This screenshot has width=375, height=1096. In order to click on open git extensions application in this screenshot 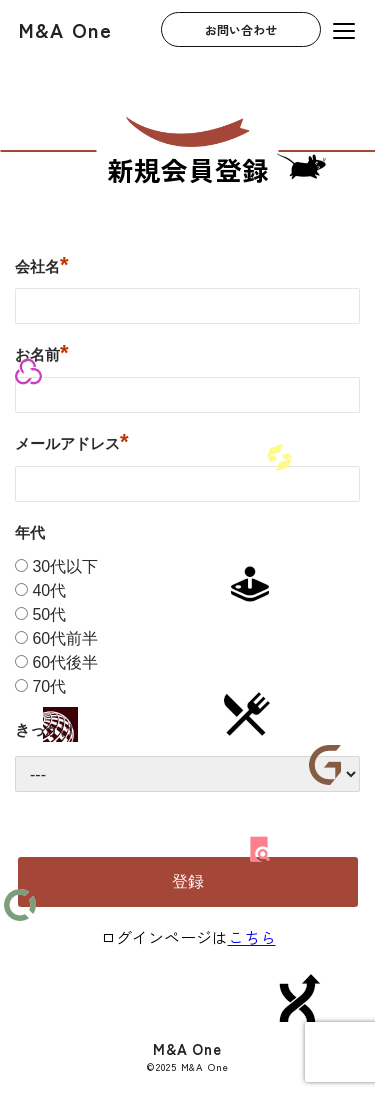, I will do `click(300, 998)`.